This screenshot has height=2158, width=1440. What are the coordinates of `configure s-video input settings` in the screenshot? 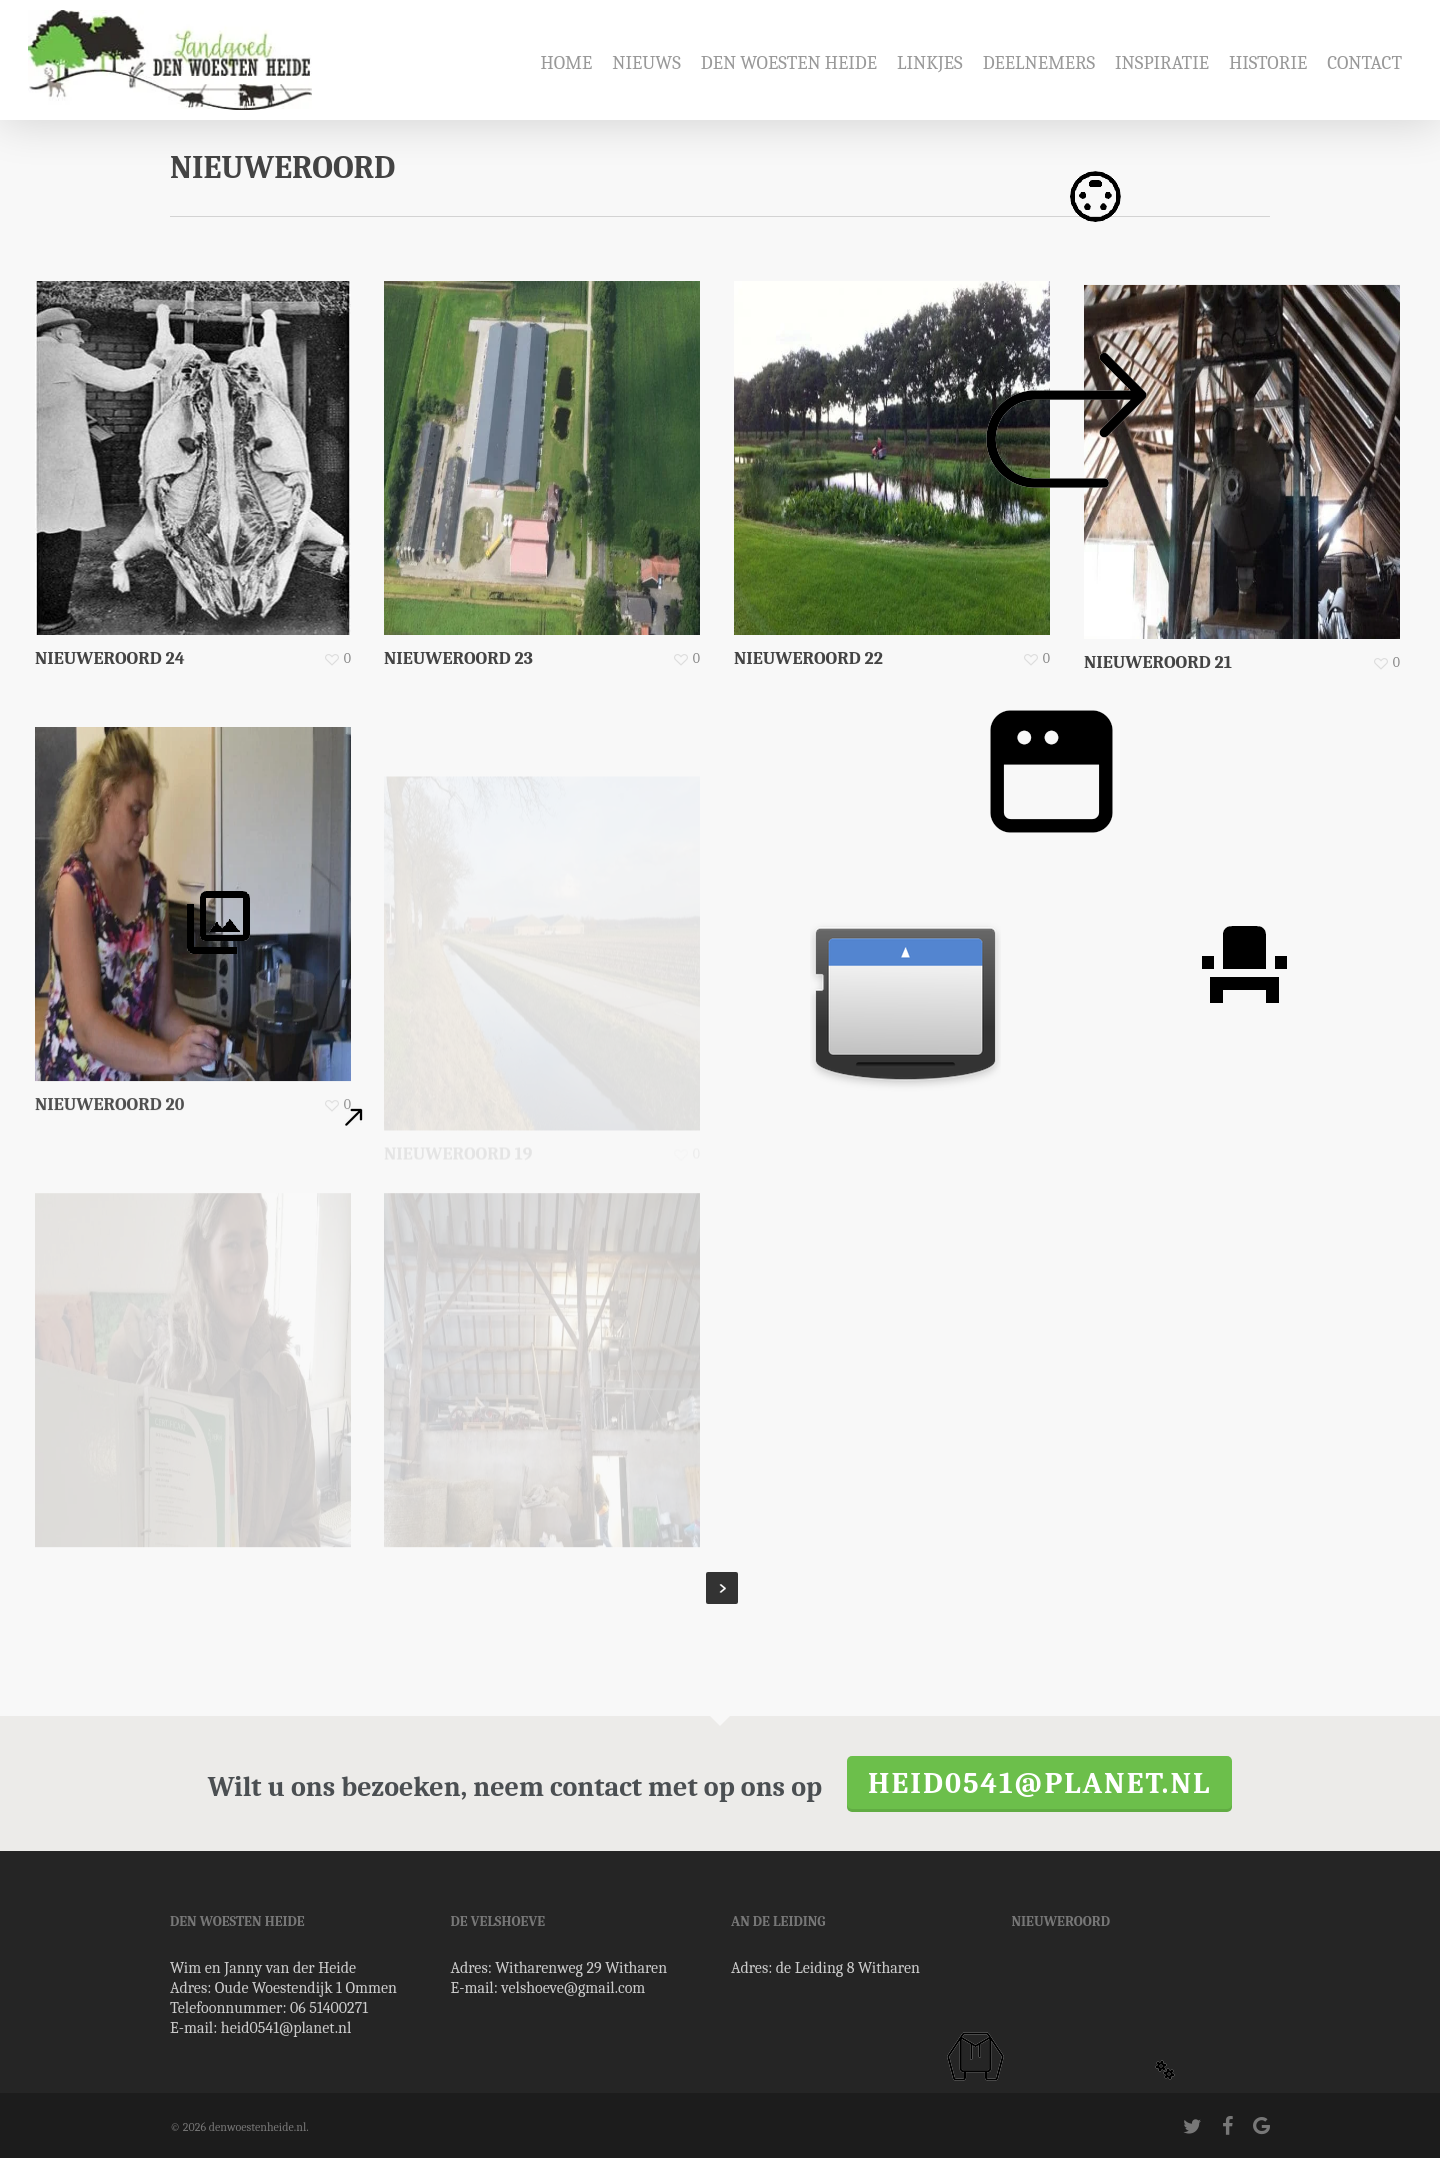 It's located at (1095, 196).